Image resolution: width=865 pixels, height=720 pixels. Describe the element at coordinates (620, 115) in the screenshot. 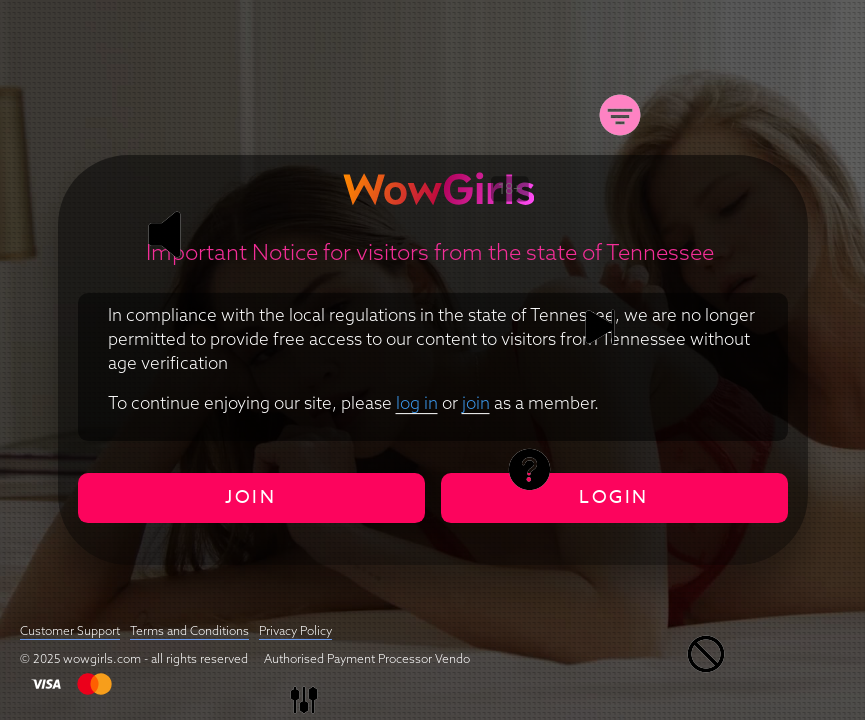

I see `filter or sort content` at that location.